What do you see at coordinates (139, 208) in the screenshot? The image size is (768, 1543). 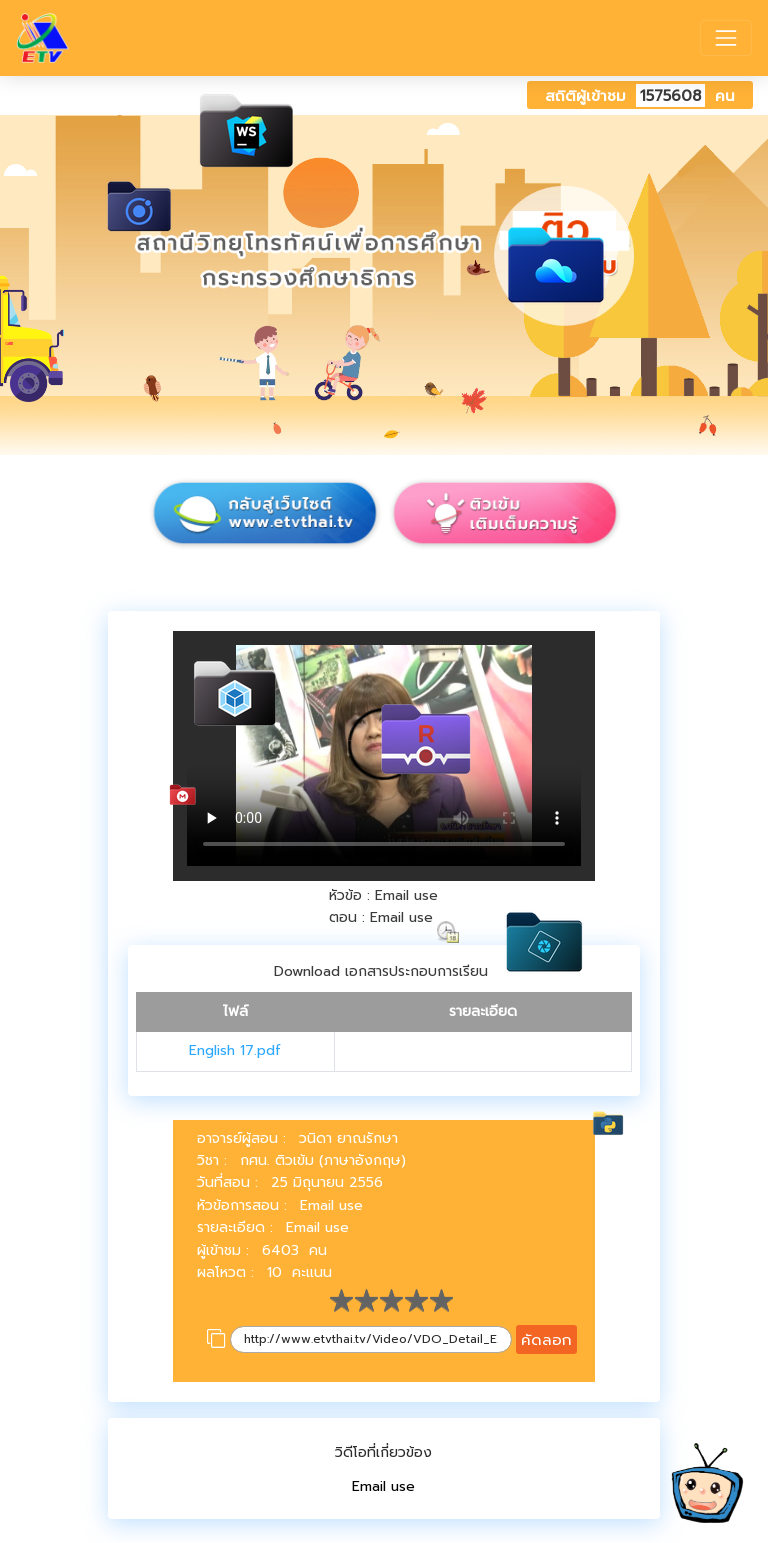 I see `open ionic framework project folder` at bounding box center [139, 208].